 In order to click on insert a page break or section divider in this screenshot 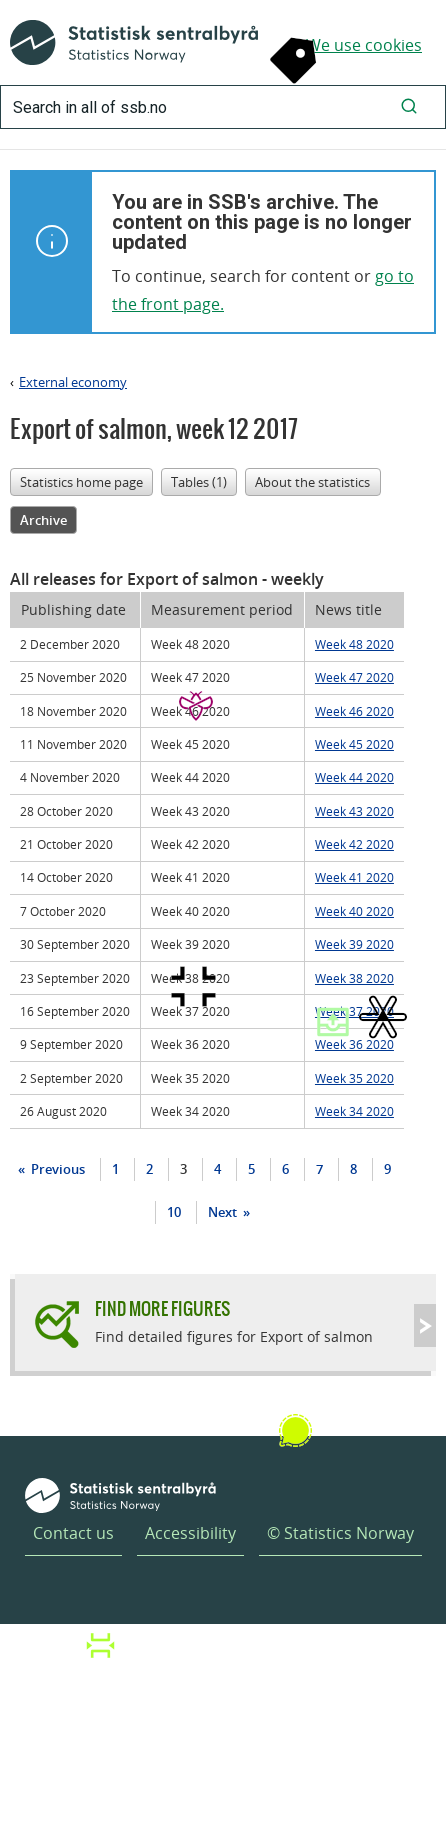, I will do `click(100, 1645)`.